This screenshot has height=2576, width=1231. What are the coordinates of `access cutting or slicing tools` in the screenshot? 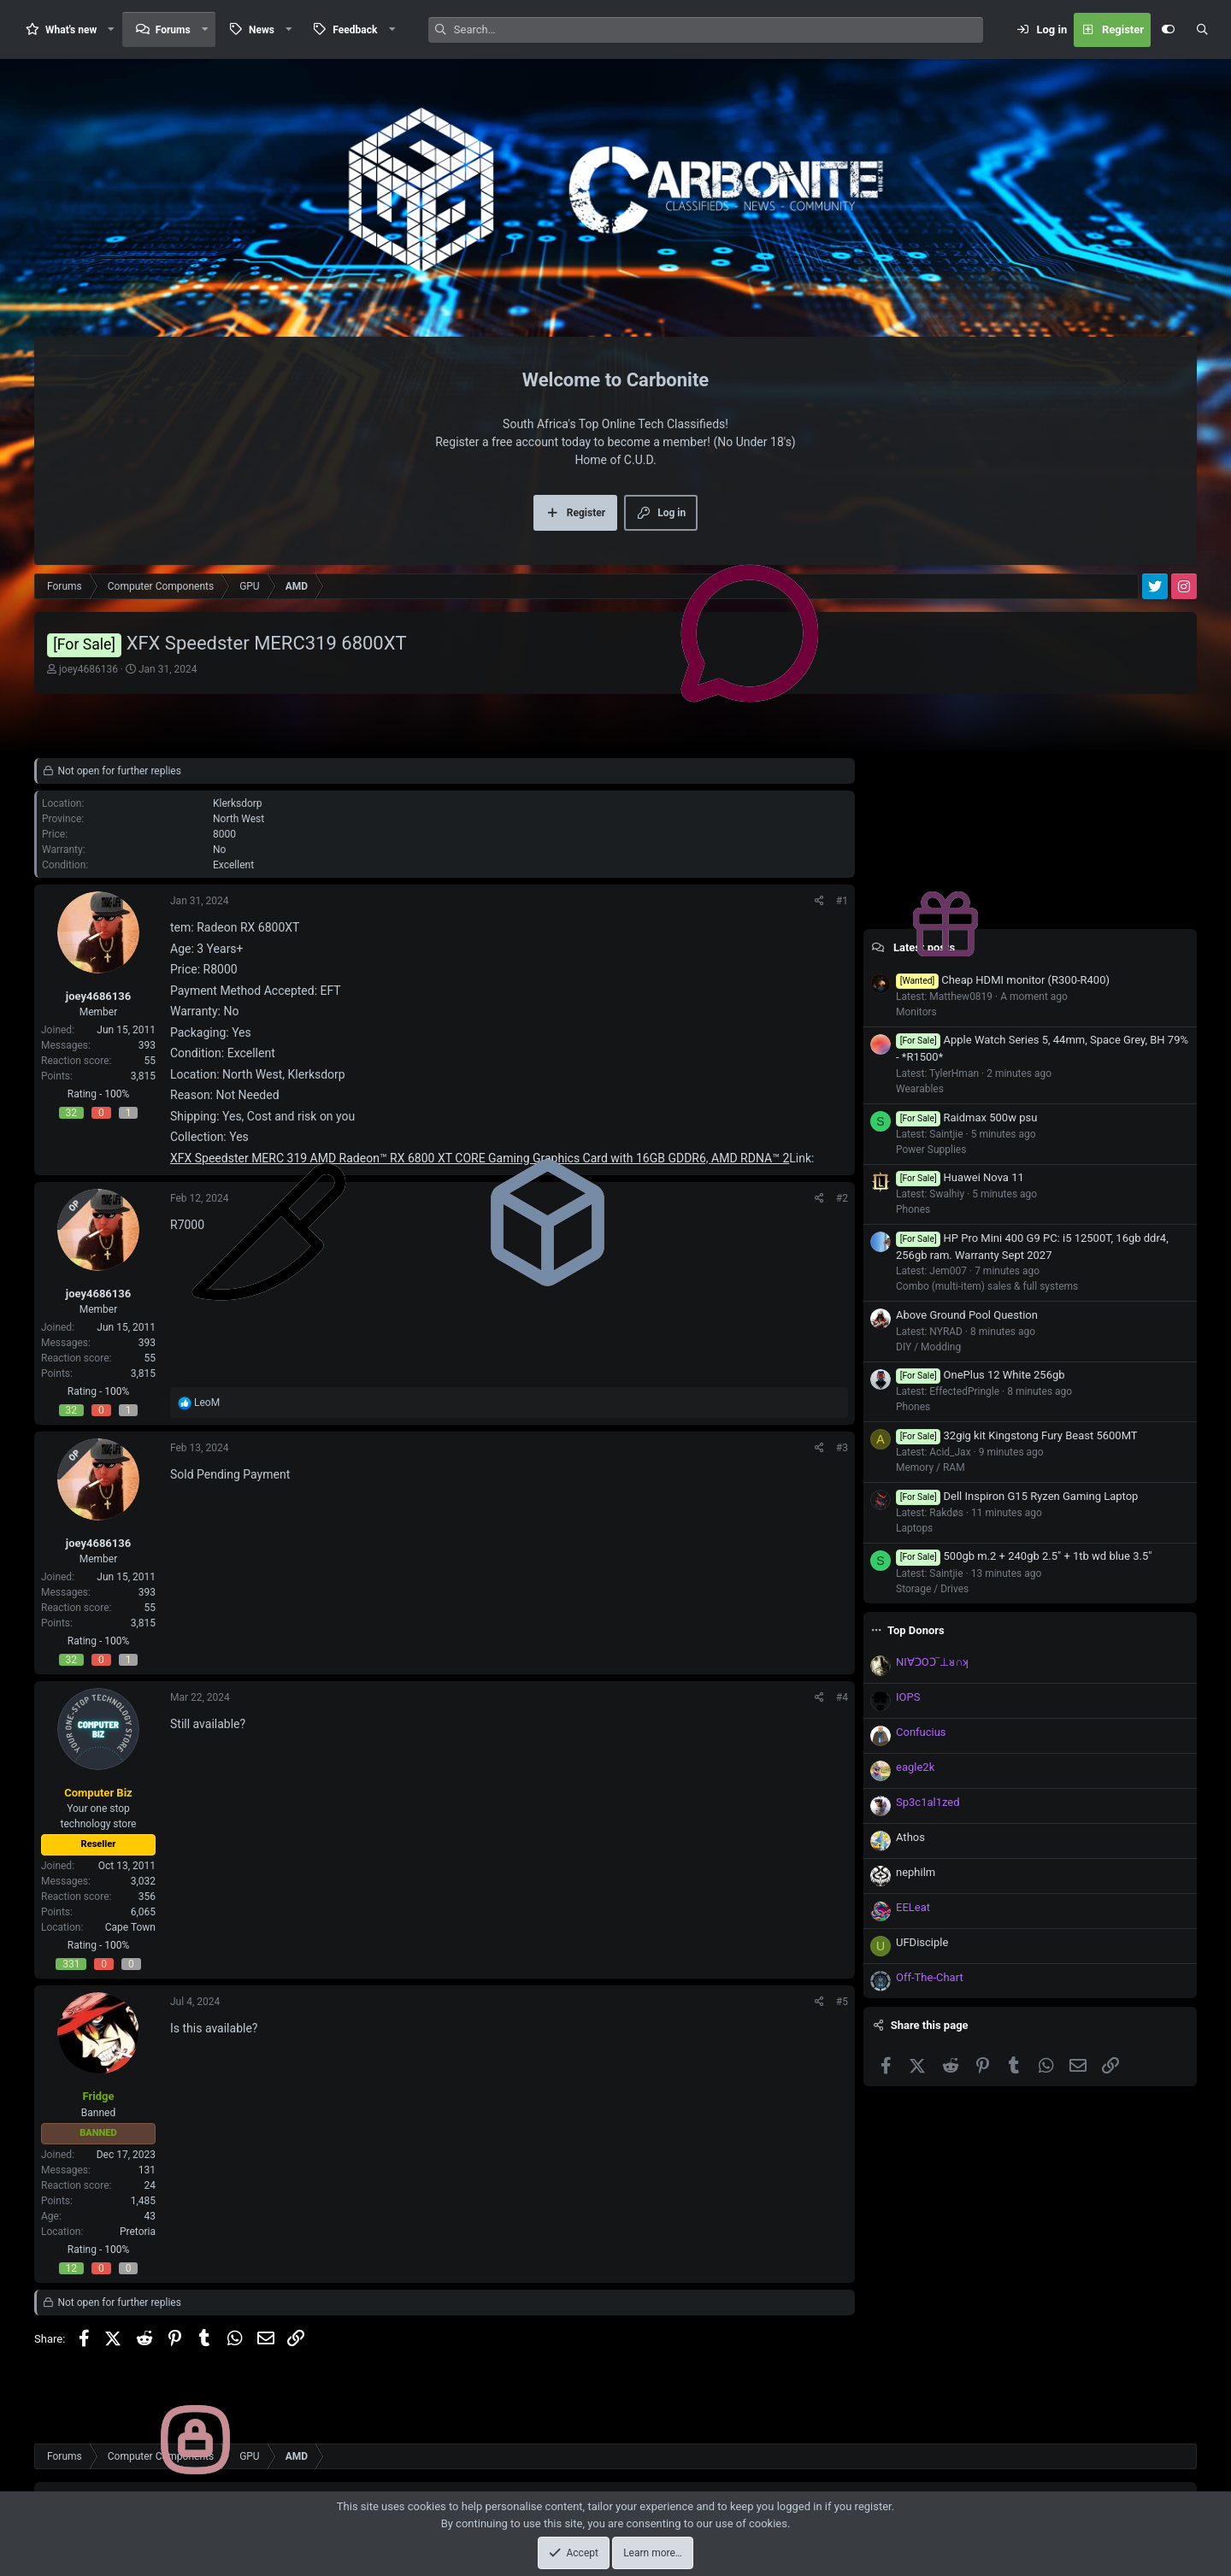 It's located at (268, 1234).